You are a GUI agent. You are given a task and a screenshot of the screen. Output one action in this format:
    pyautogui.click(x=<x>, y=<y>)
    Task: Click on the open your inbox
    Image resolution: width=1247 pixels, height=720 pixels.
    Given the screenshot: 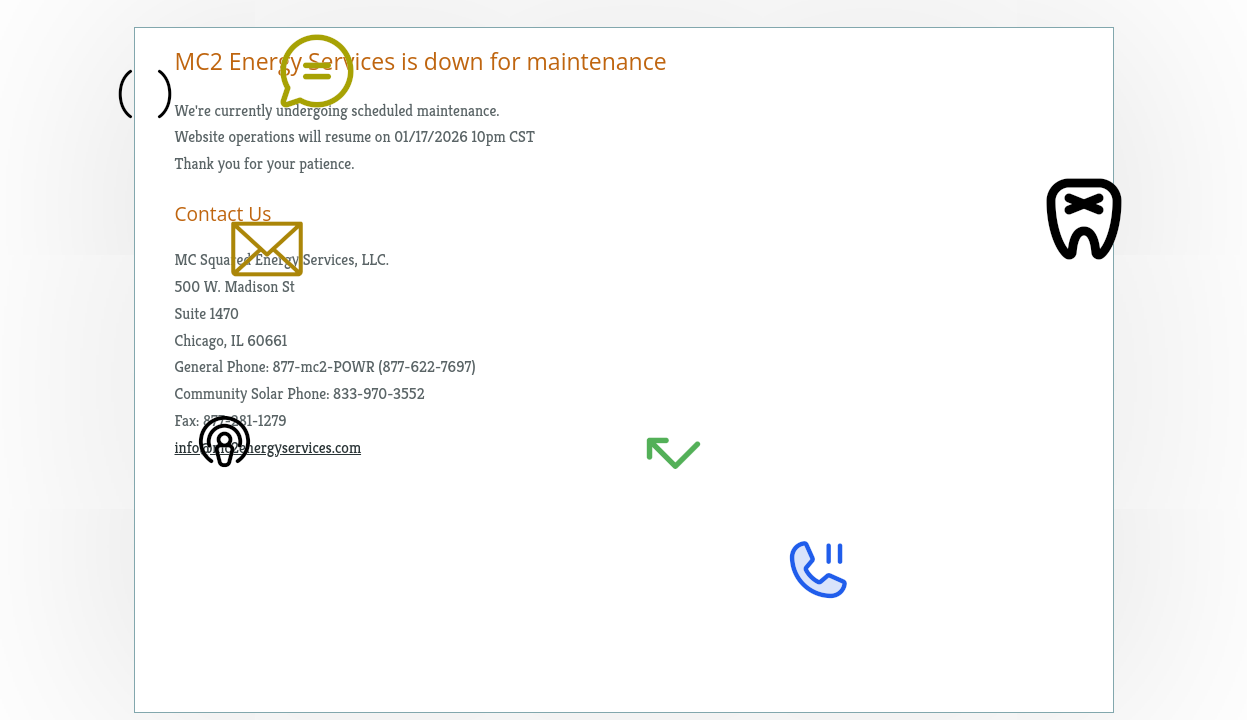 What is the action you would take?
    pyautogui.click(x=267, y=249)
    